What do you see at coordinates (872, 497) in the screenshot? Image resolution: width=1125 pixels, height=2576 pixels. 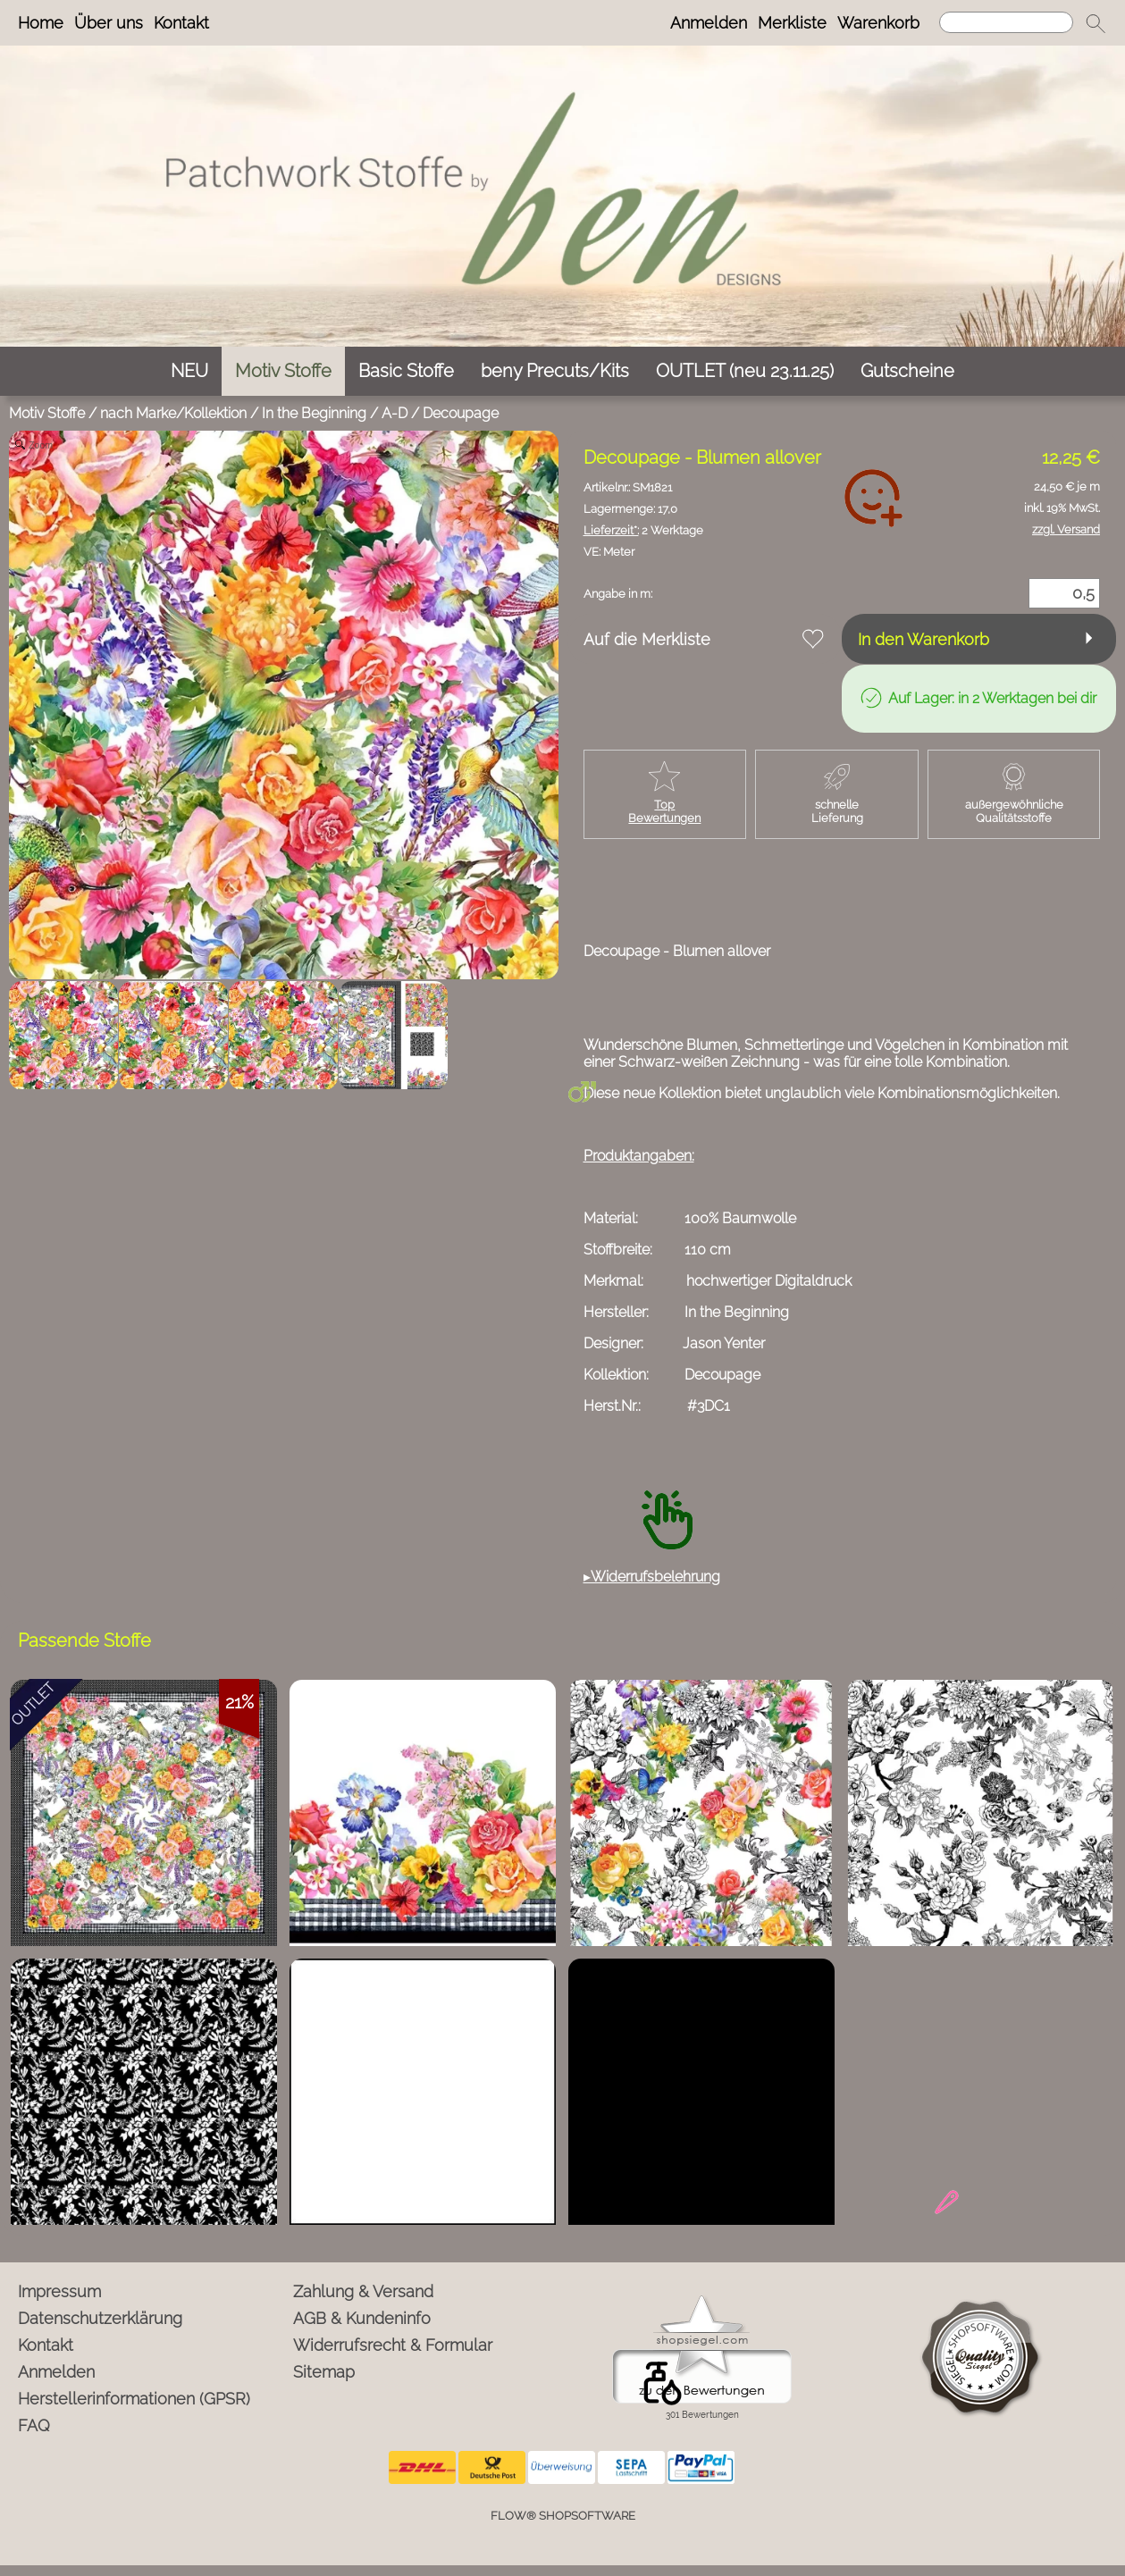 I see `add a new emoji reaction` at bounding box center [872, 497].